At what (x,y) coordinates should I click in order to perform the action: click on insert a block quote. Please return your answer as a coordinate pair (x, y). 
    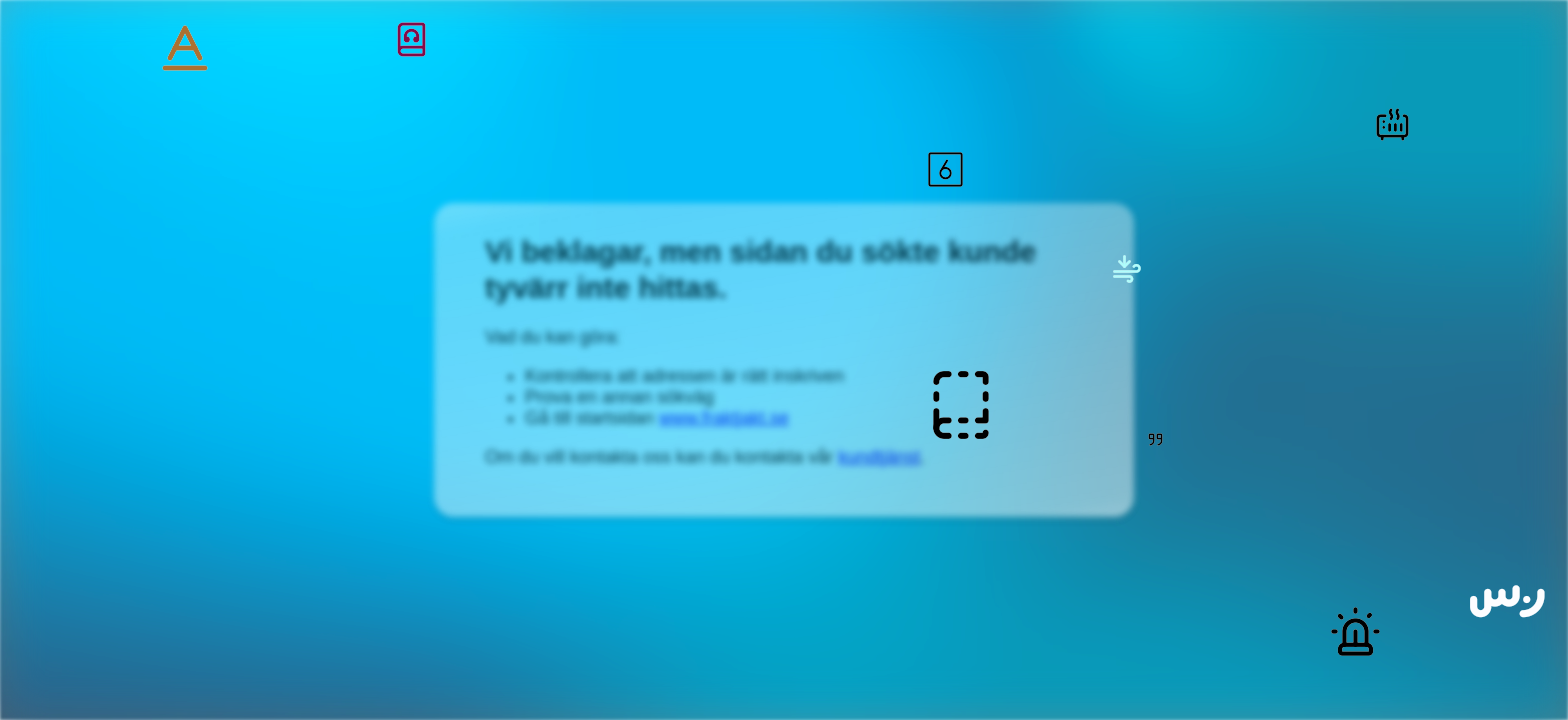
    Looking at the image, I should click on (1155, 439).